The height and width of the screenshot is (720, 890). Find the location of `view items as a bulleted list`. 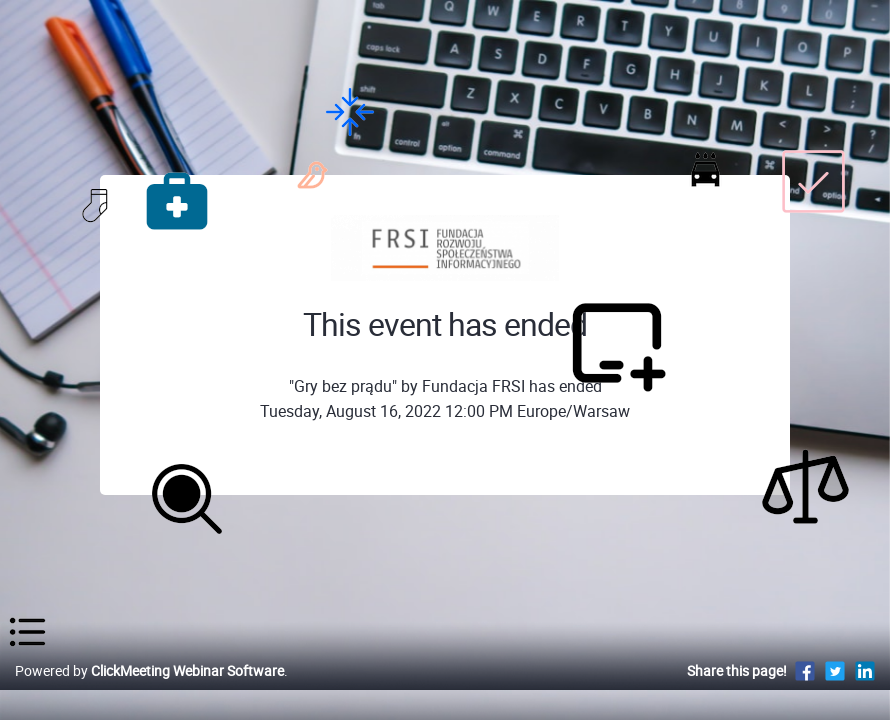

view items as a bulleted list is located at coordinates (28, 632).